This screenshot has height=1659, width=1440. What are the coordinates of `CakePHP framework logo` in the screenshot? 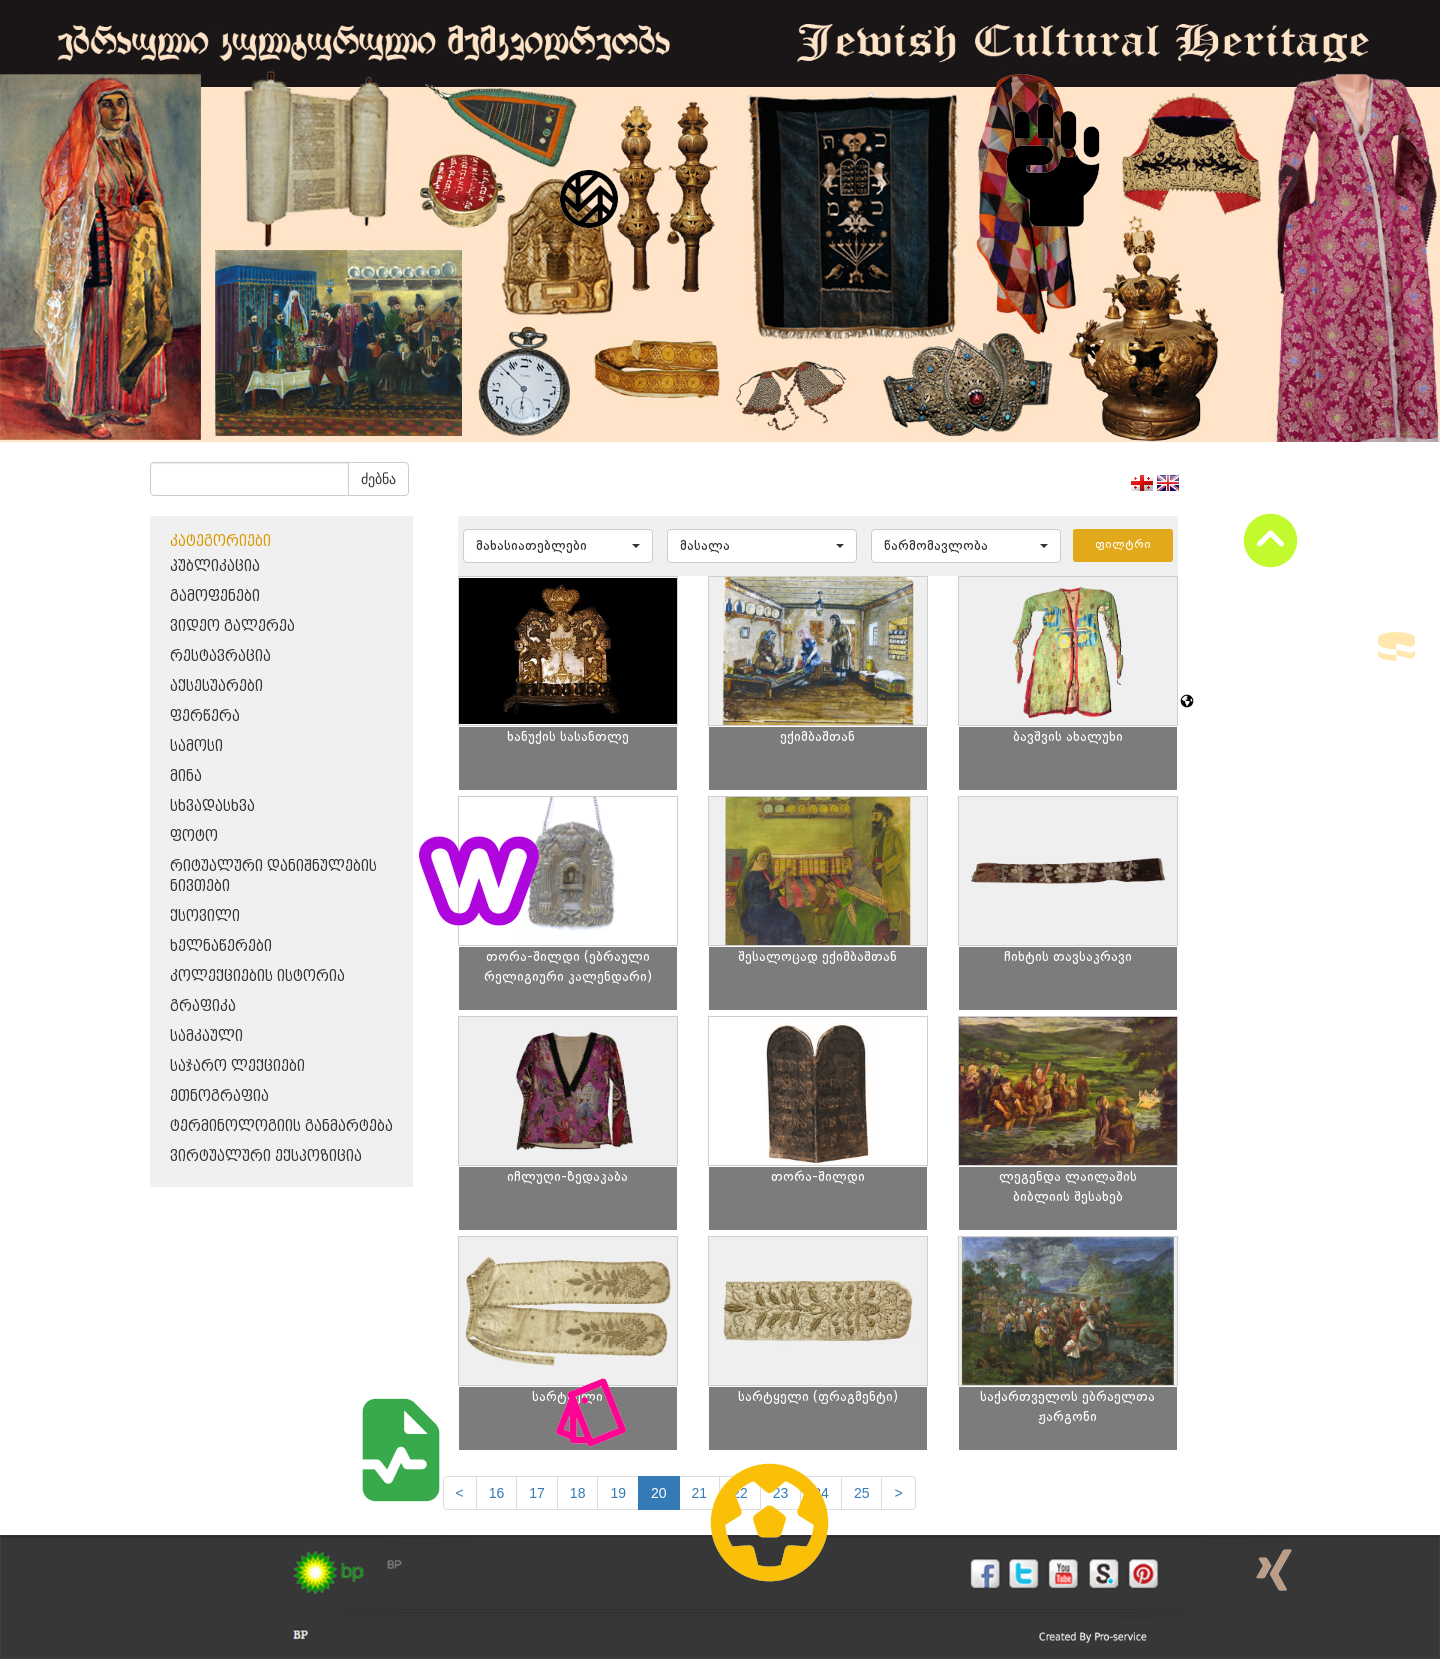 It's located at (1396, 646).